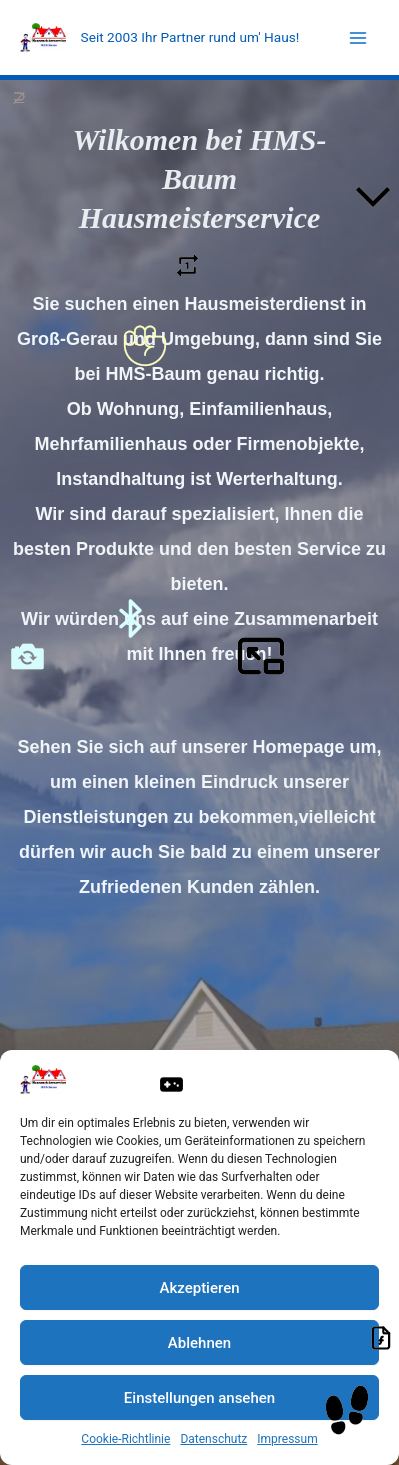 The image size is (399, 1465). What do you see at coordinates (27, 656) in the screenshot?
I see `switch between front and rear camera` at bounding box center [27, 656].